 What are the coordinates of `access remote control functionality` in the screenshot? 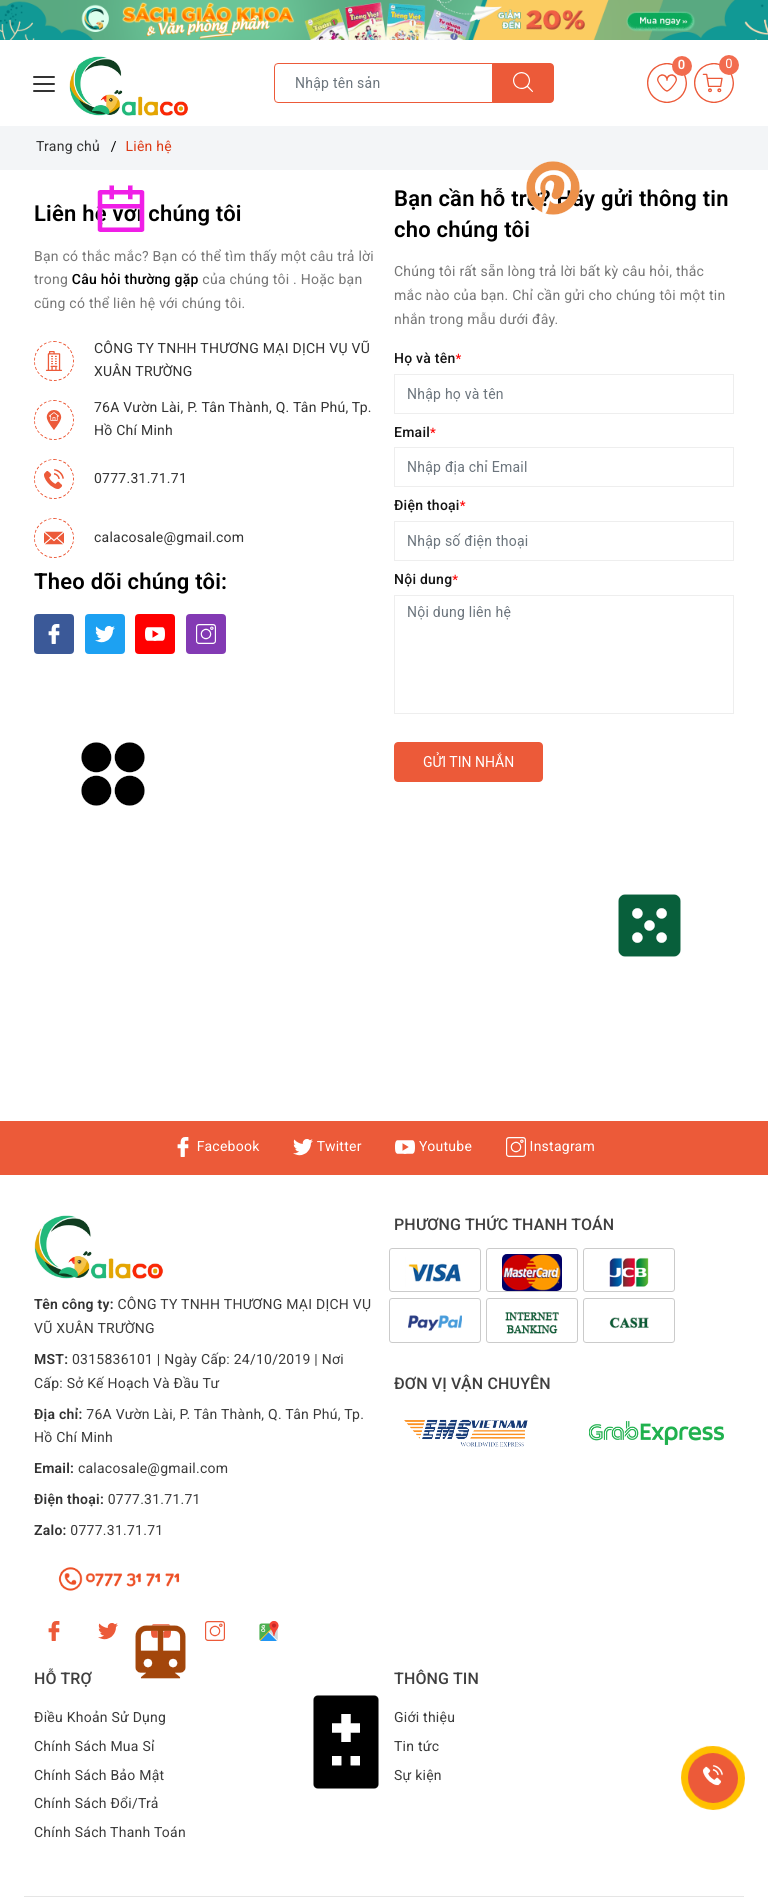 It's located at (346, 1742).